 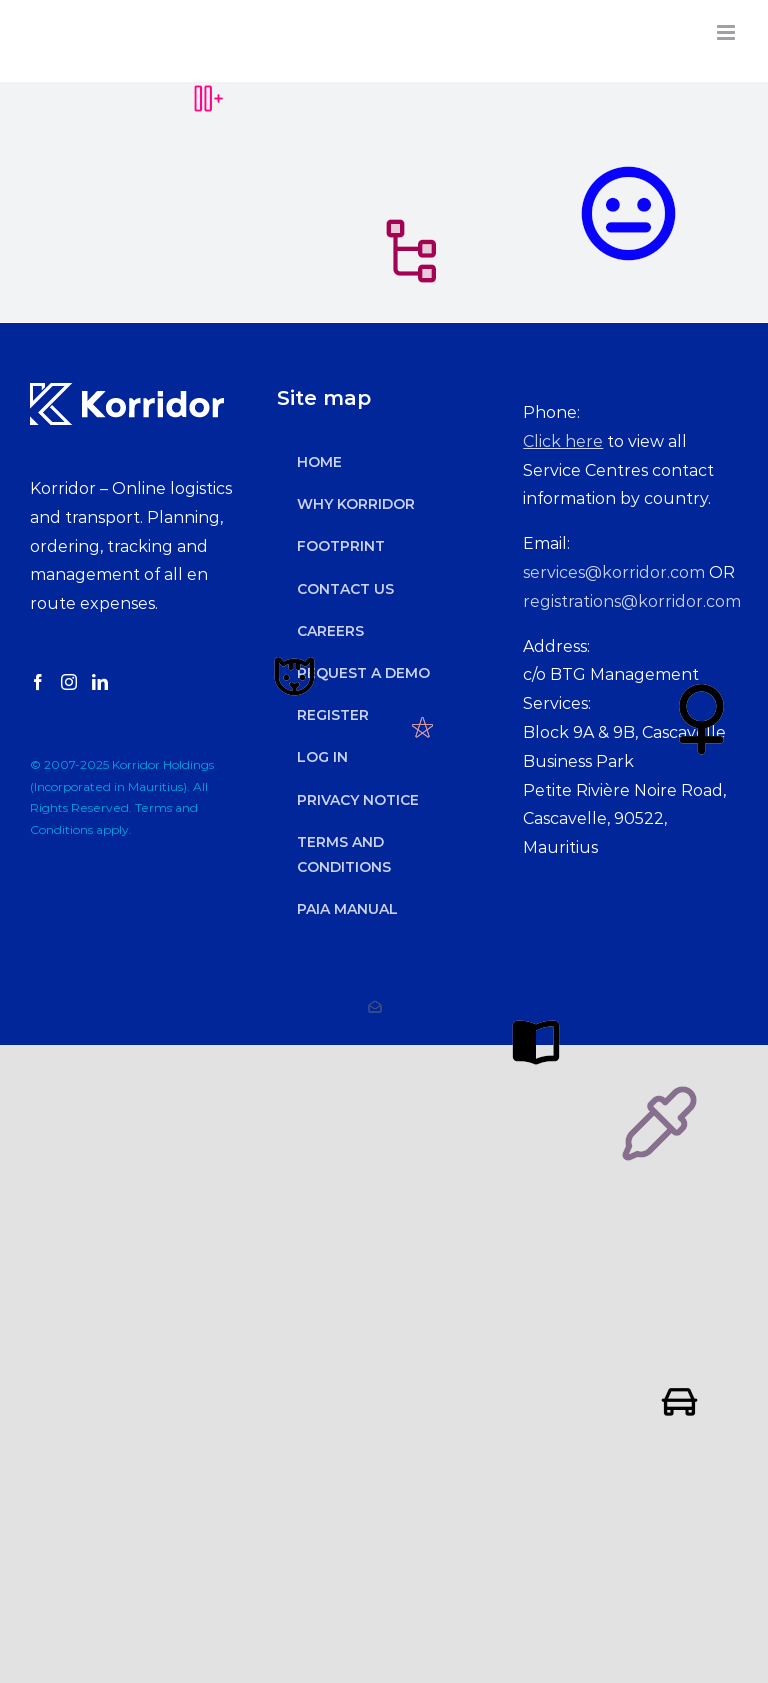 I want to click on add a new column to the right, so click(x=206, y=98).